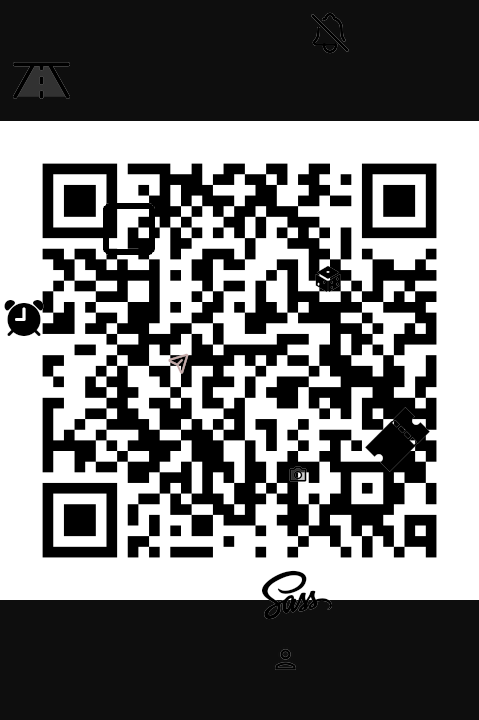 The height and width of the screenshot is (720, 479). Describe the element at coordinates (285, 659) in the screenshot. I see `view your profile` at that location.